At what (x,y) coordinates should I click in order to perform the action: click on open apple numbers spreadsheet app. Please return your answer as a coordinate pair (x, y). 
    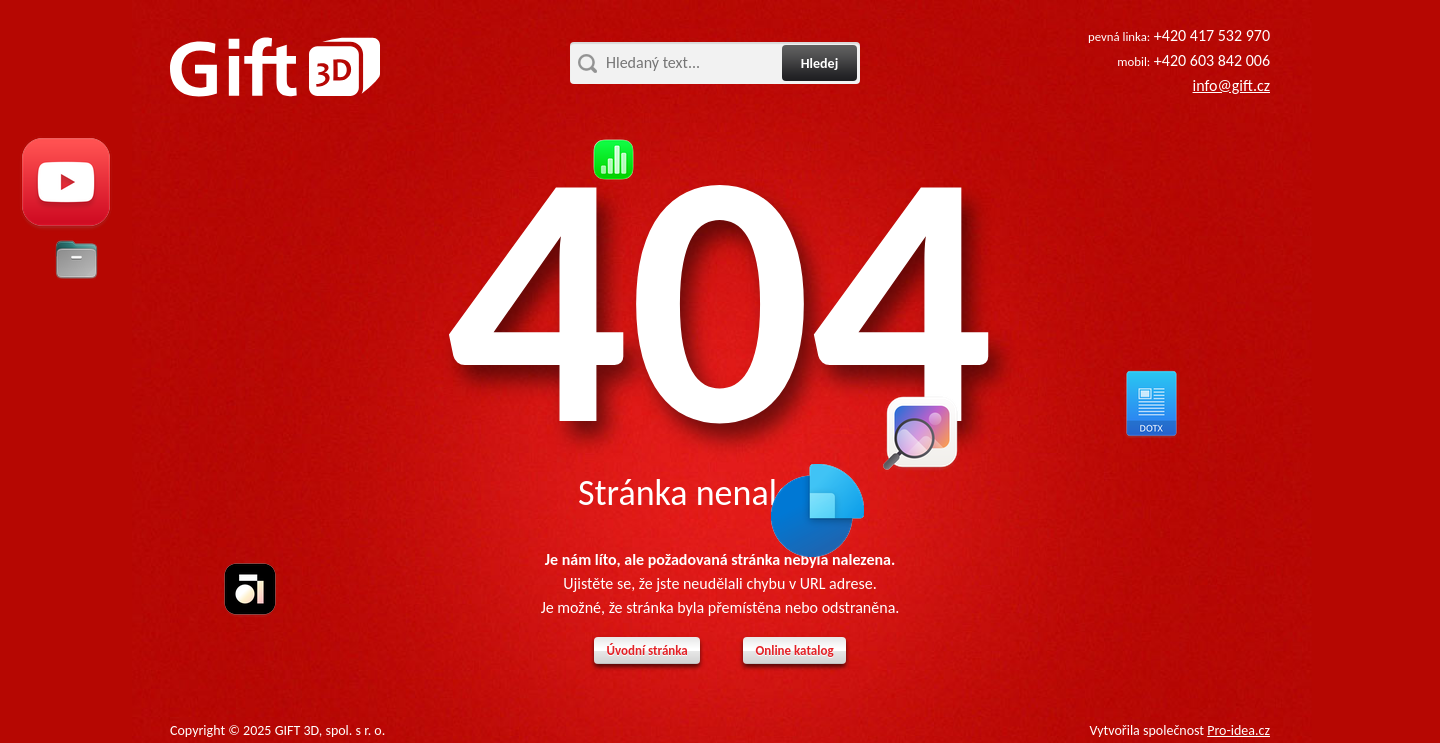
    Looking at the image, I should click on (613, 159).